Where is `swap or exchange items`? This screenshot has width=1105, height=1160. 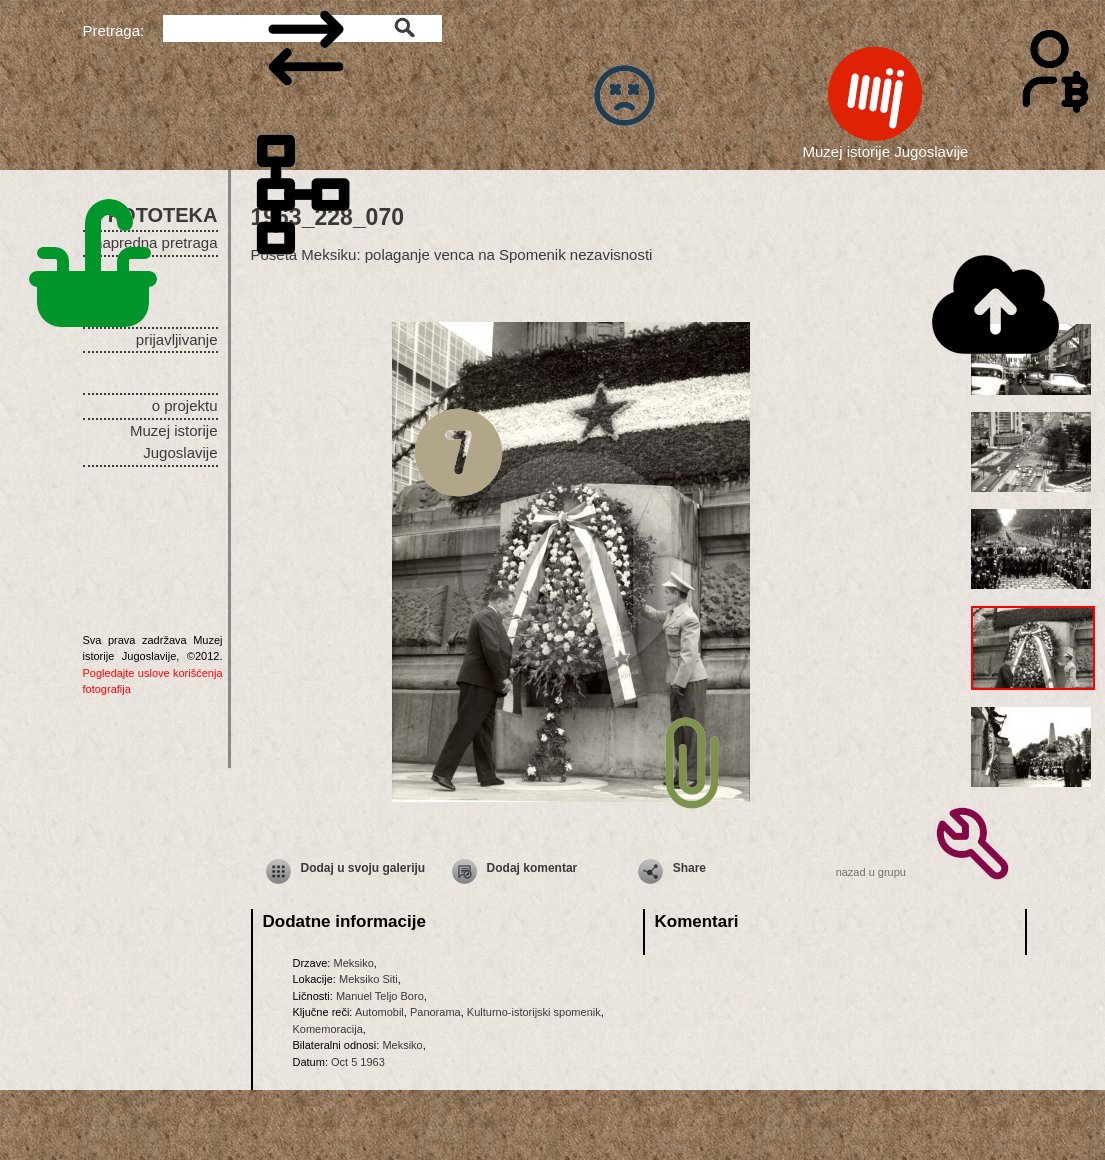
swap or exchange items is located at coordinates (306, 48).